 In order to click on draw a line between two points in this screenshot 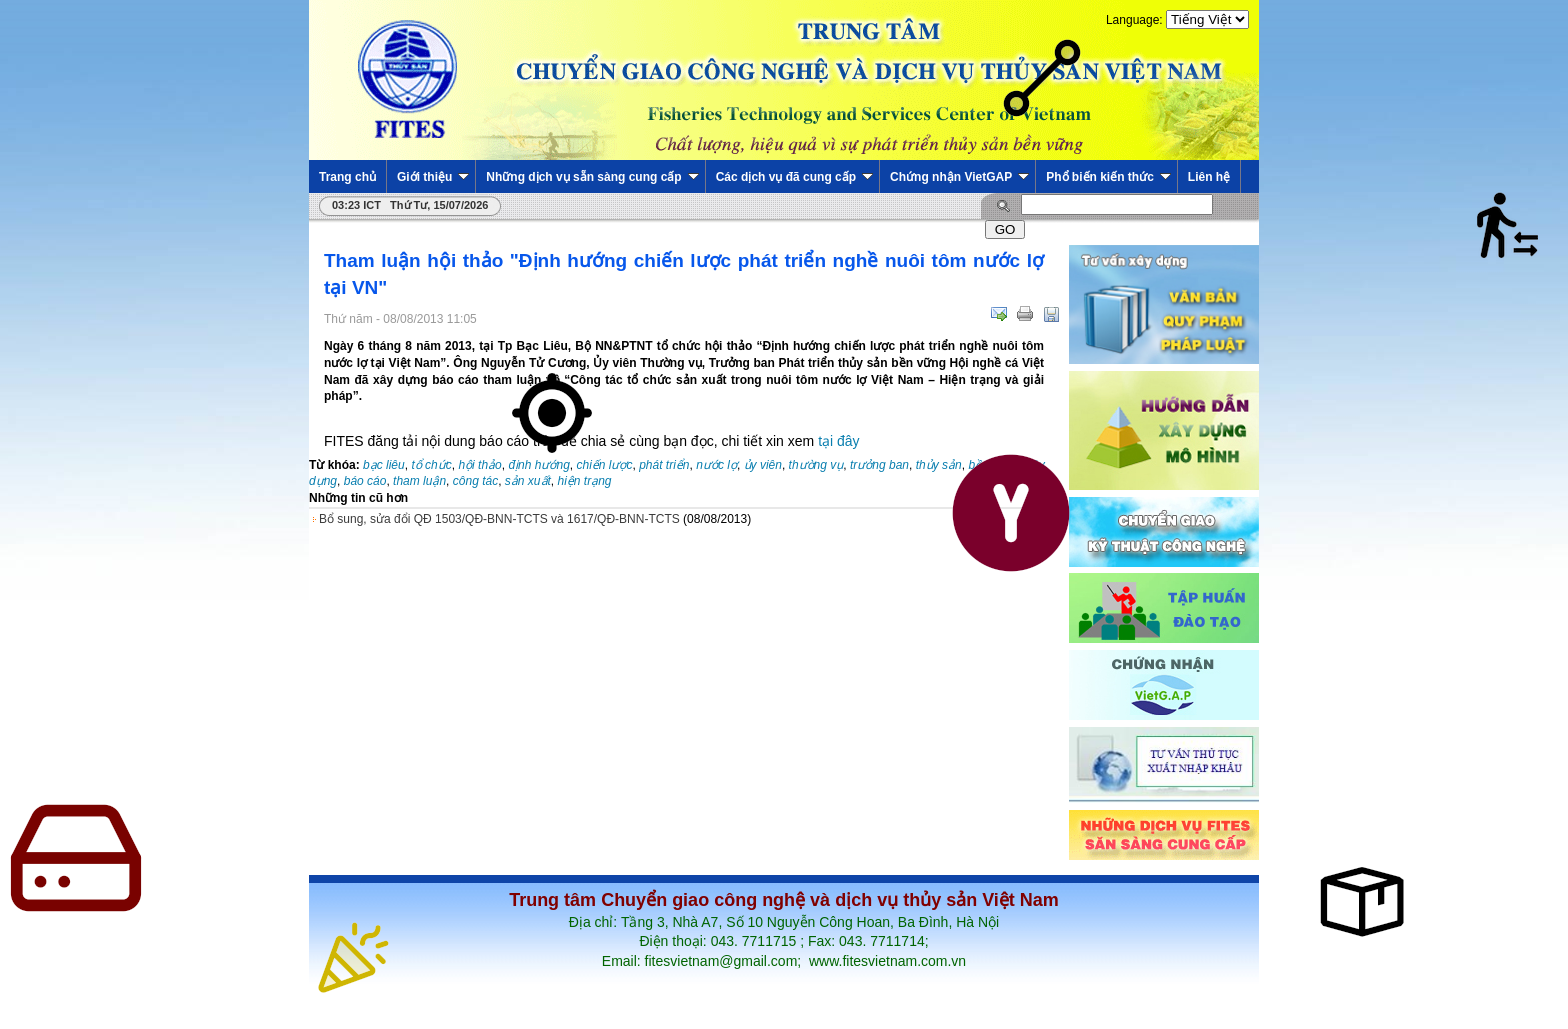, I will do `click(1042, 78)`.